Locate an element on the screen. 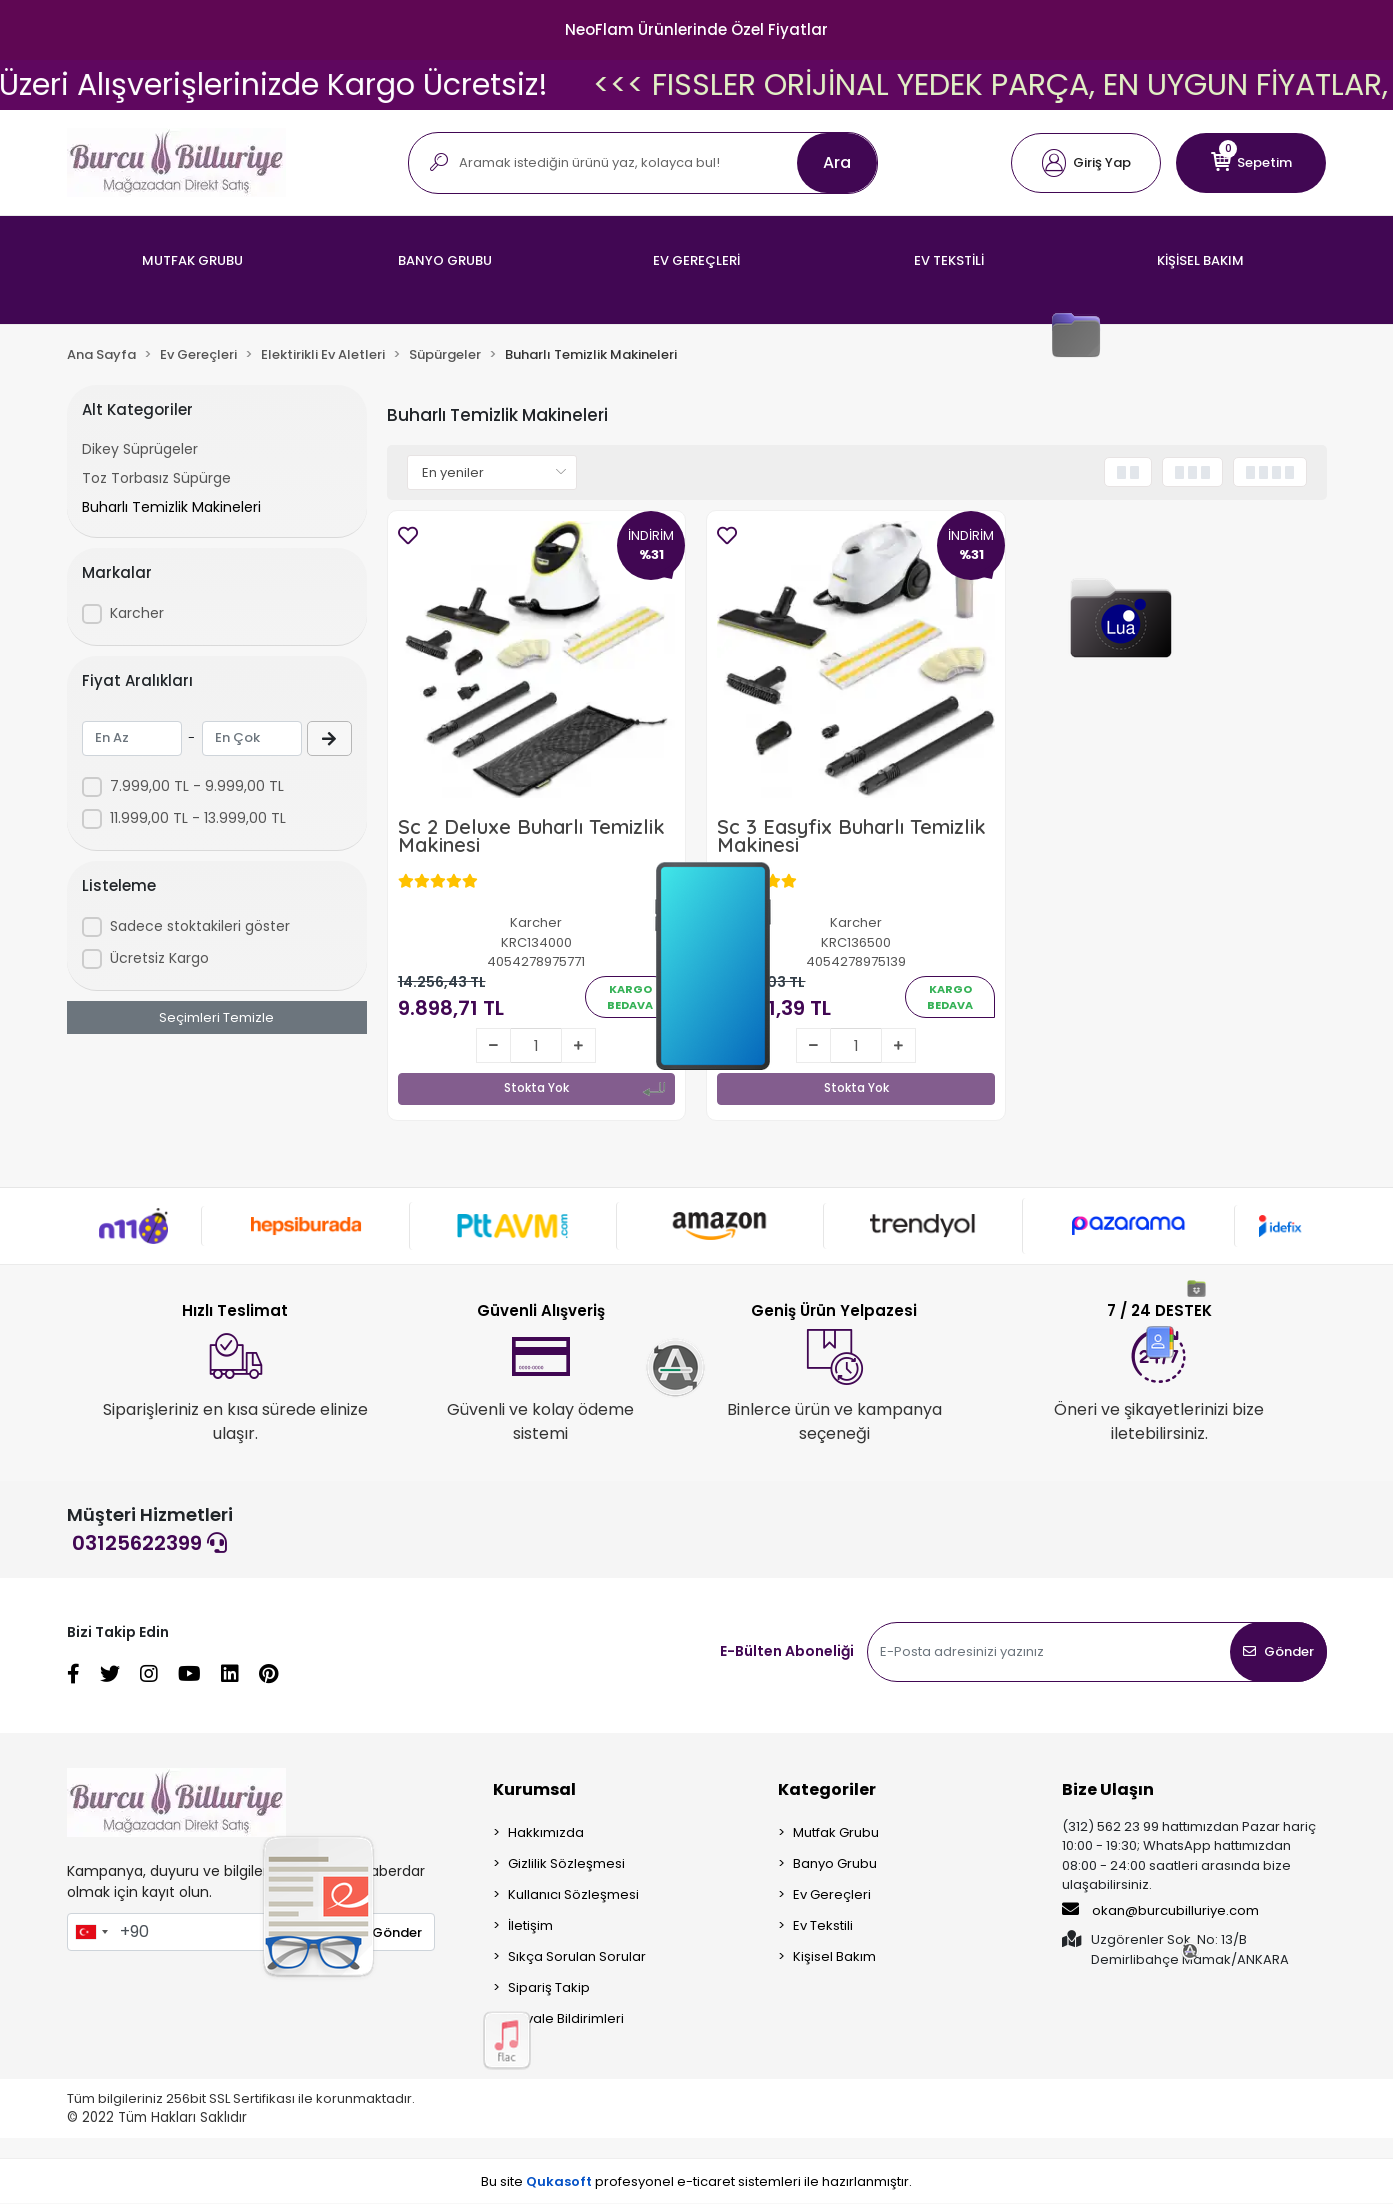  indicates a connected mobile device is located at coordinates (713, 966).